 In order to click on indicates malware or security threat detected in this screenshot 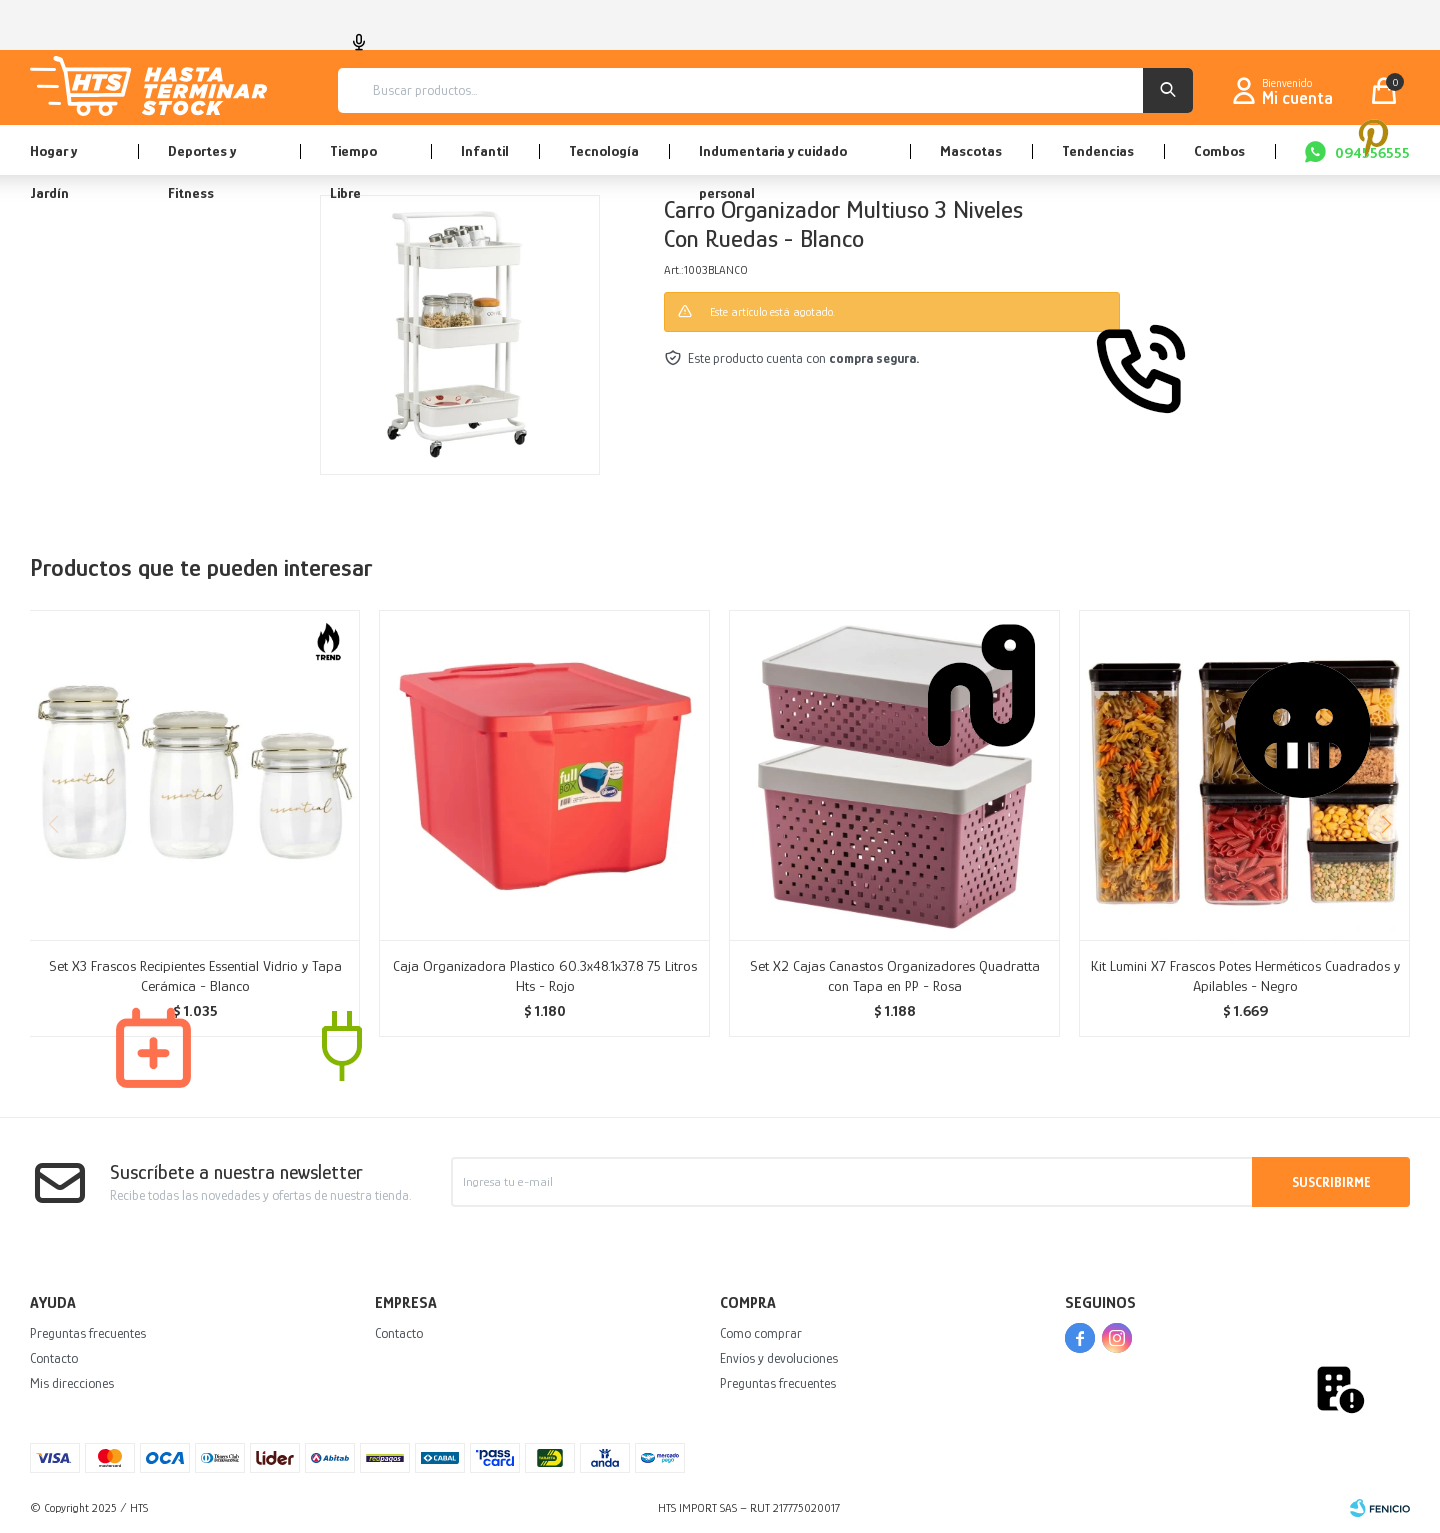, I will do `click(981, 685)`.